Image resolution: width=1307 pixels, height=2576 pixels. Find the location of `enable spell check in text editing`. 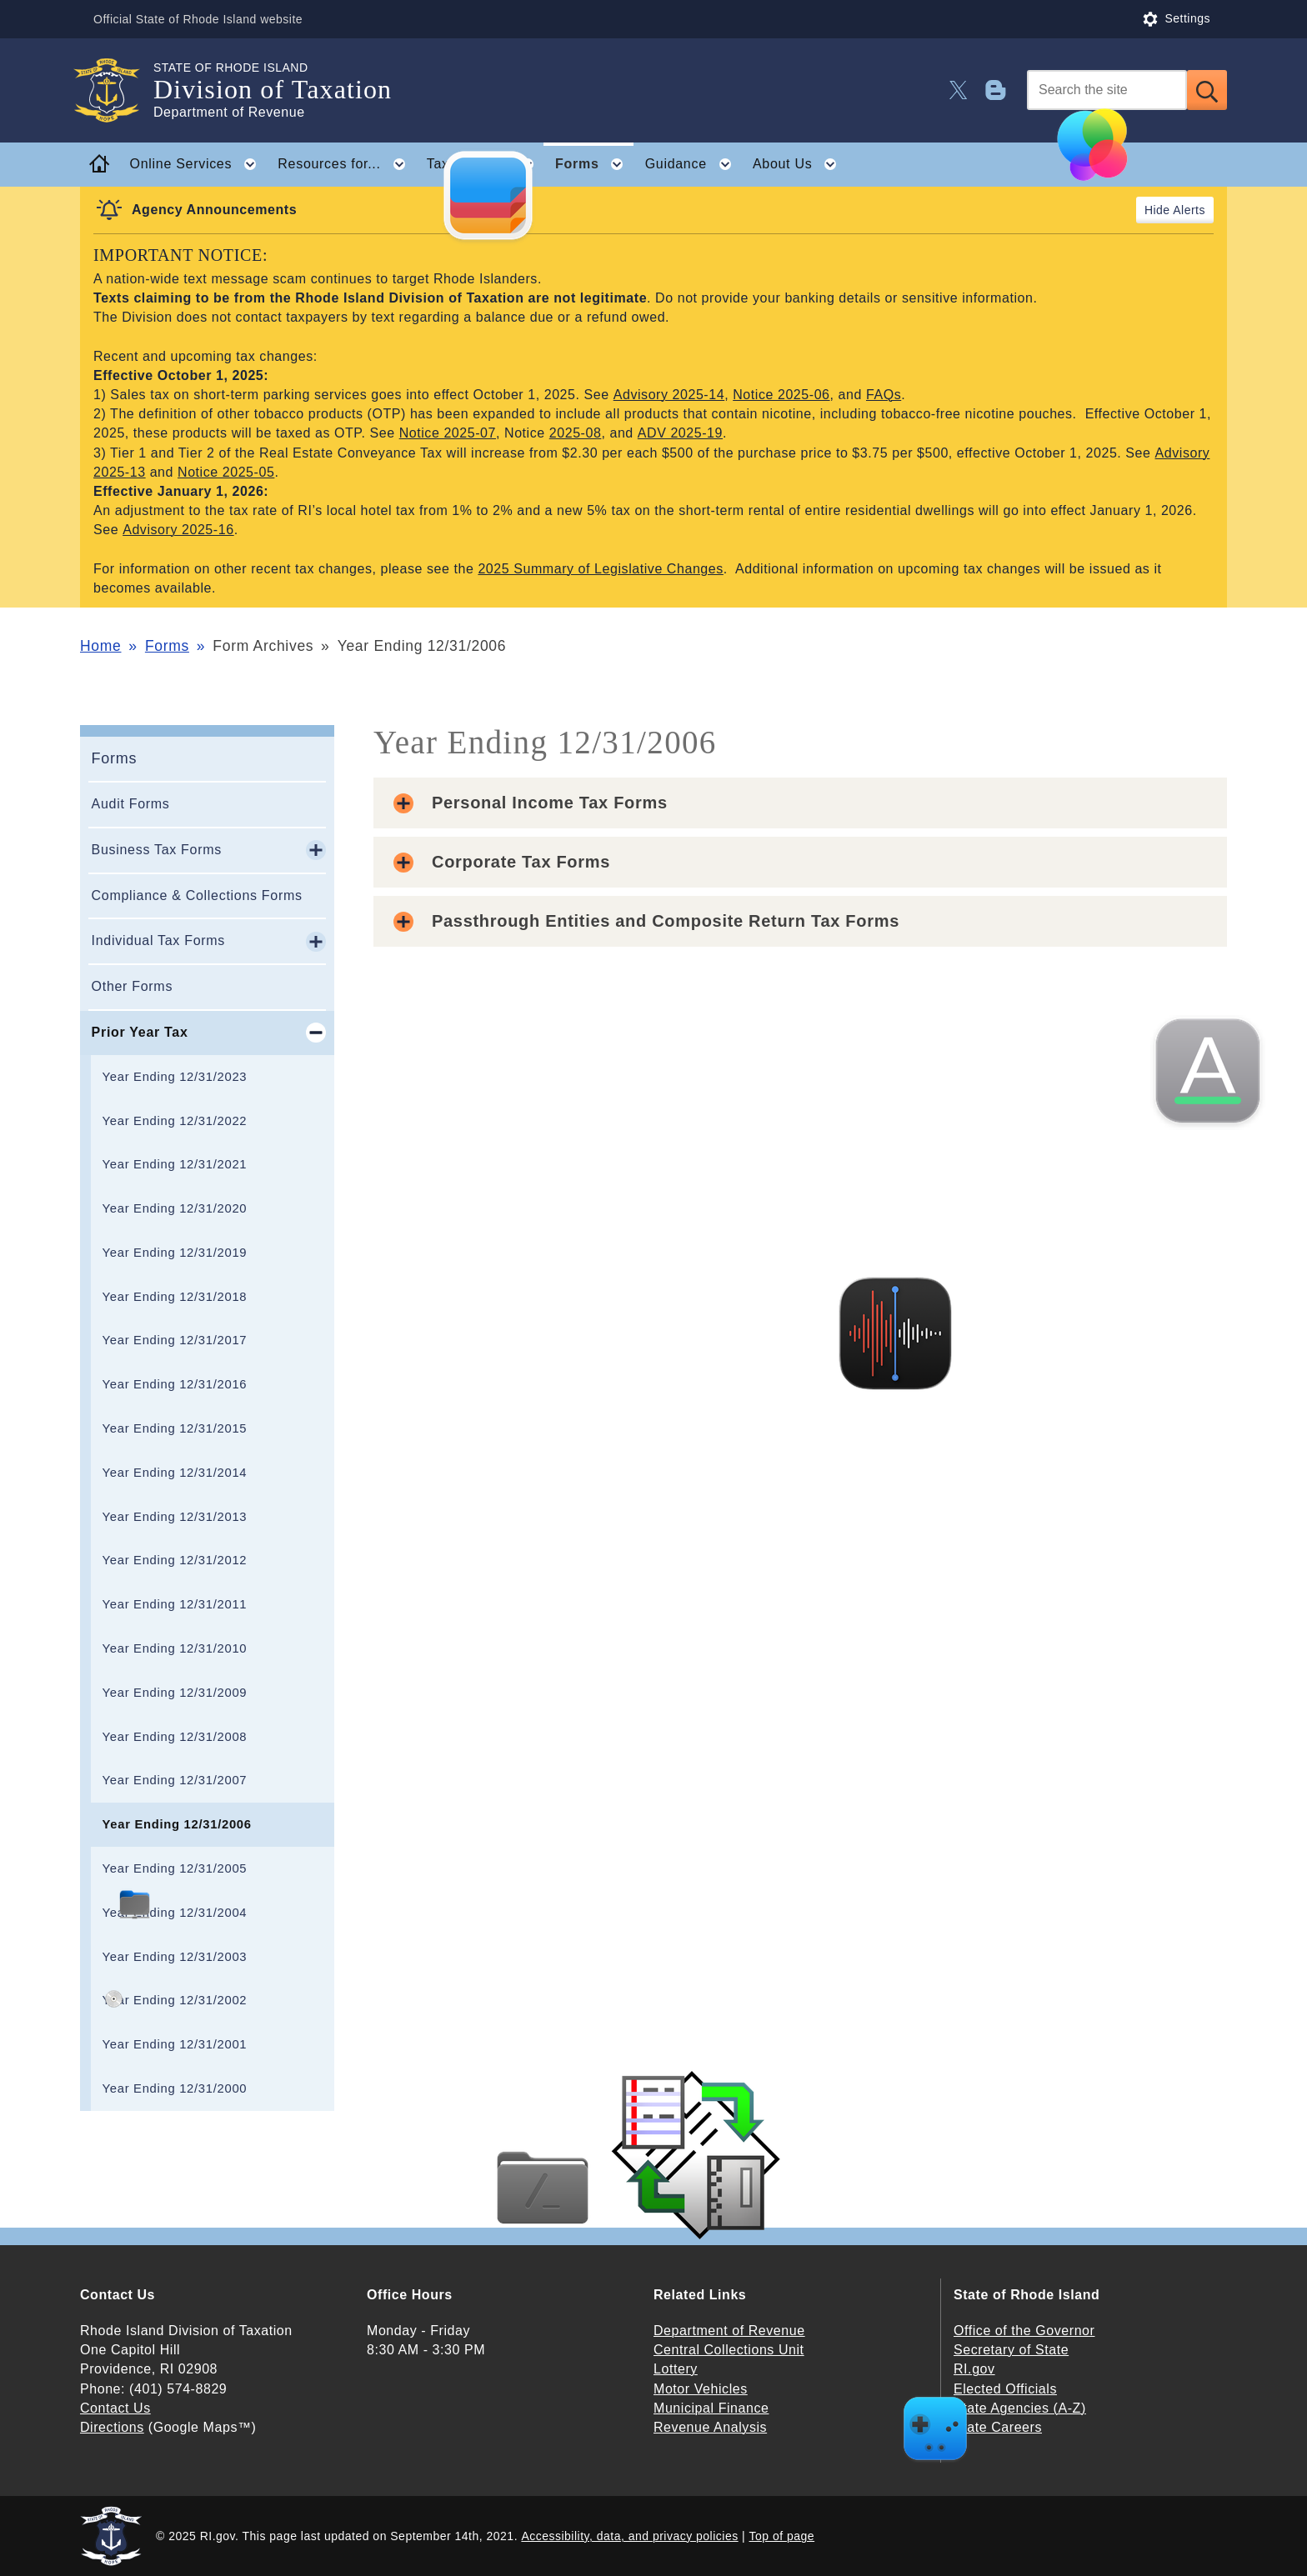

enable spell check in text editing is located at coordinates (1208, 1073).